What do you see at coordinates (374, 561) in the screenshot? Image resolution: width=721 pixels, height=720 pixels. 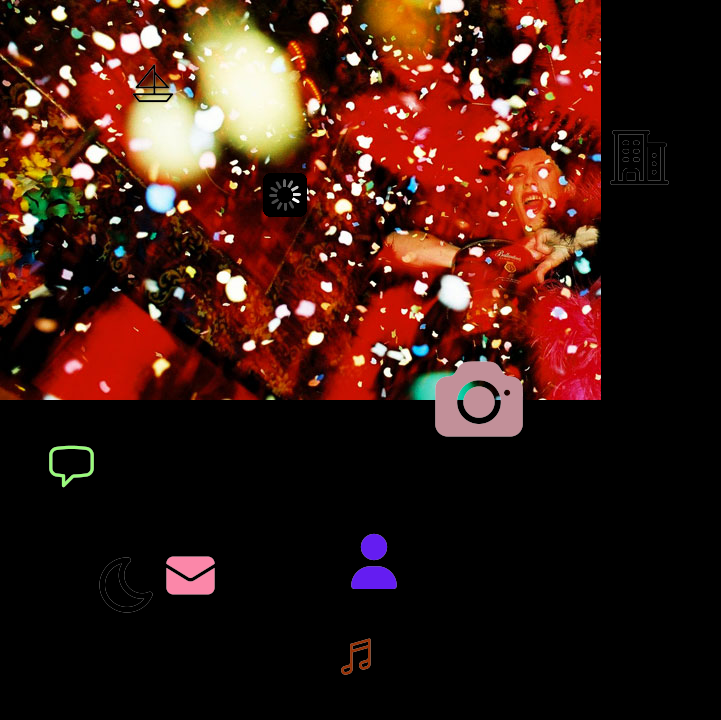 I see `view your profile` at bounding box center [374, 561].